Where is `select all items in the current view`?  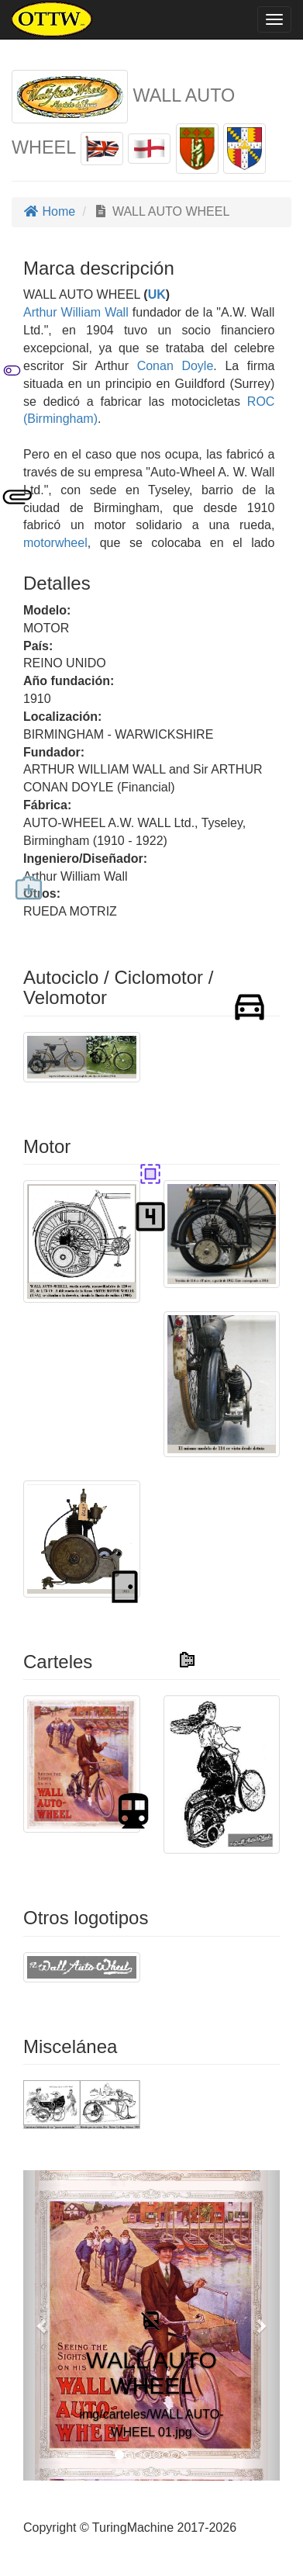
select all items in the current view is located at coordinates (150, 1174).